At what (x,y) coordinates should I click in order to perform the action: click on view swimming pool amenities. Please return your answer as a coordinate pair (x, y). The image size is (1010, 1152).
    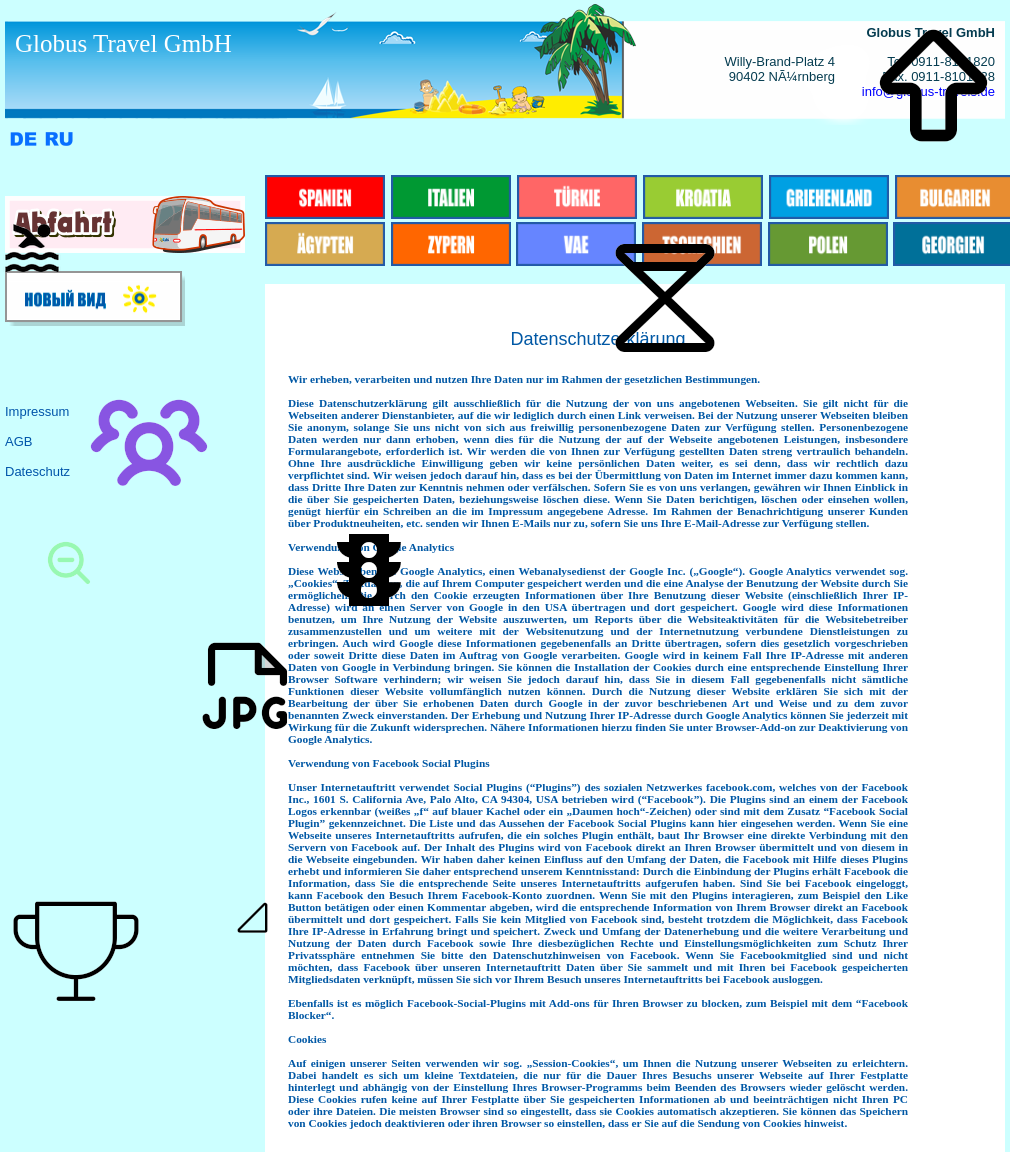
    Looking at the image, I should click on (32, 248).